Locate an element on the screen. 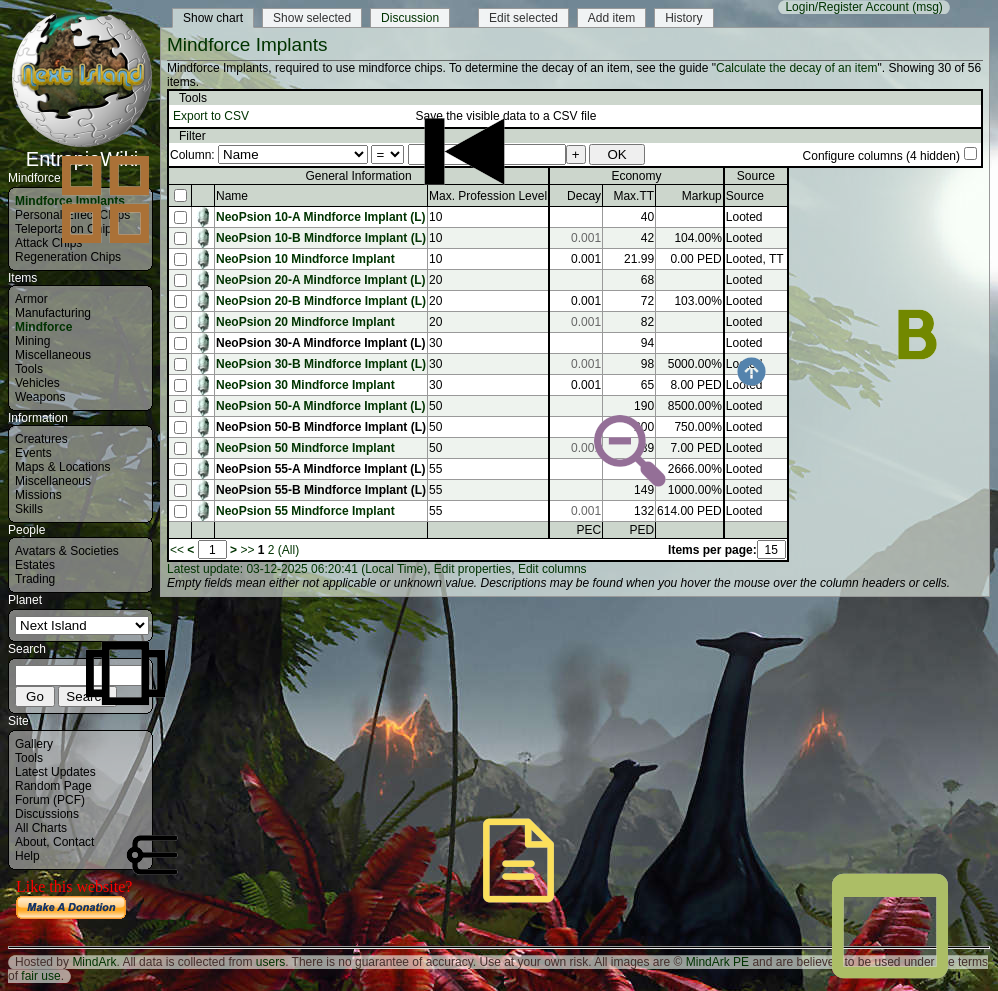 The image size is (998, 991). apply bold formatting to selected text is located at coordinates (917, 334).